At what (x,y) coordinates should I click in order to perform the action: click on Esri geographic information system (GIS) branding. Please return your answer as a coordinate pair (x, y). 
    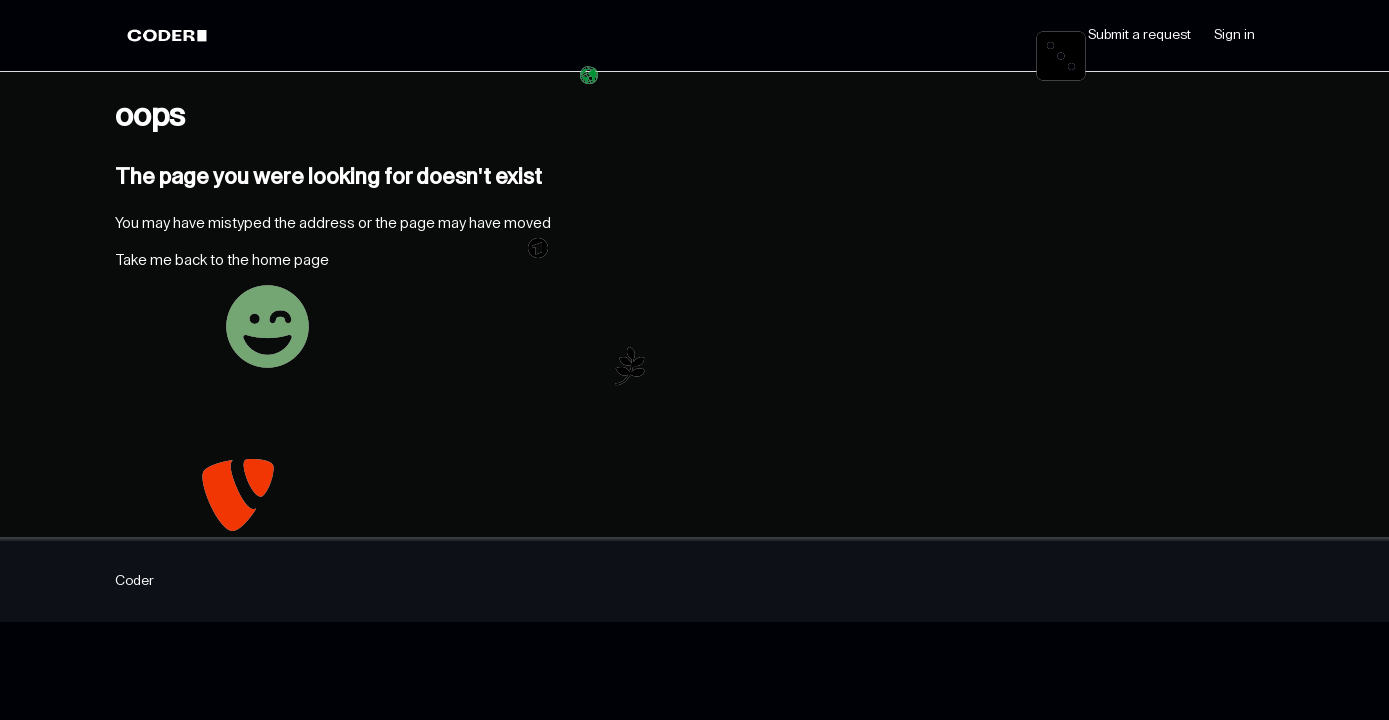
    Looking at the image, I should click on (589, 75).